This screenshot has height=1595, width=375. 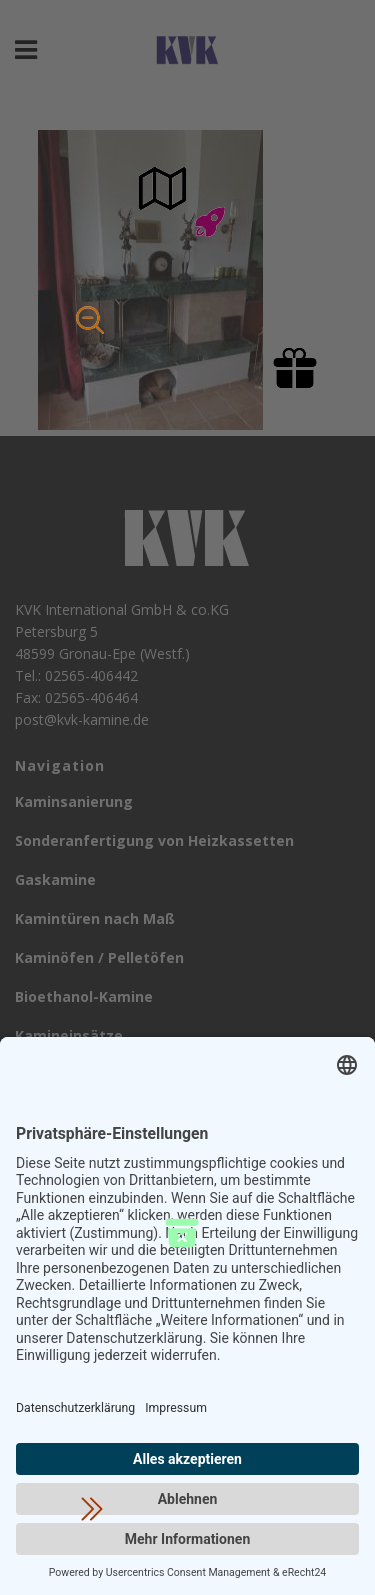 I want to click on access gifts or rewards, so click(x=295, y=368).